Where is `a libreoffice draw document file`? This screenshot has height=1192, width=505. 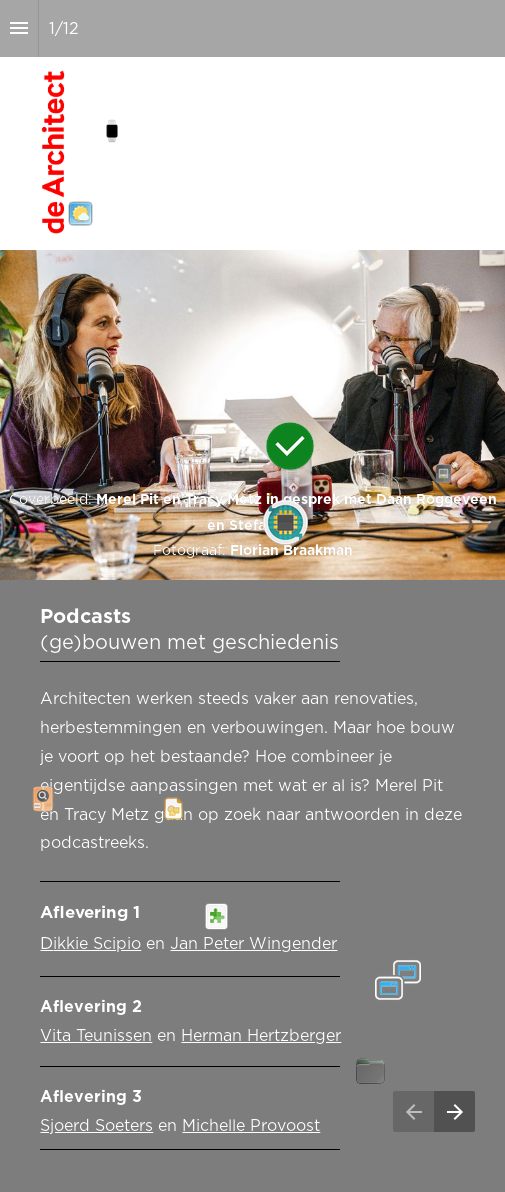
a libreoffice draw document file is located at coordinates (173, 808).